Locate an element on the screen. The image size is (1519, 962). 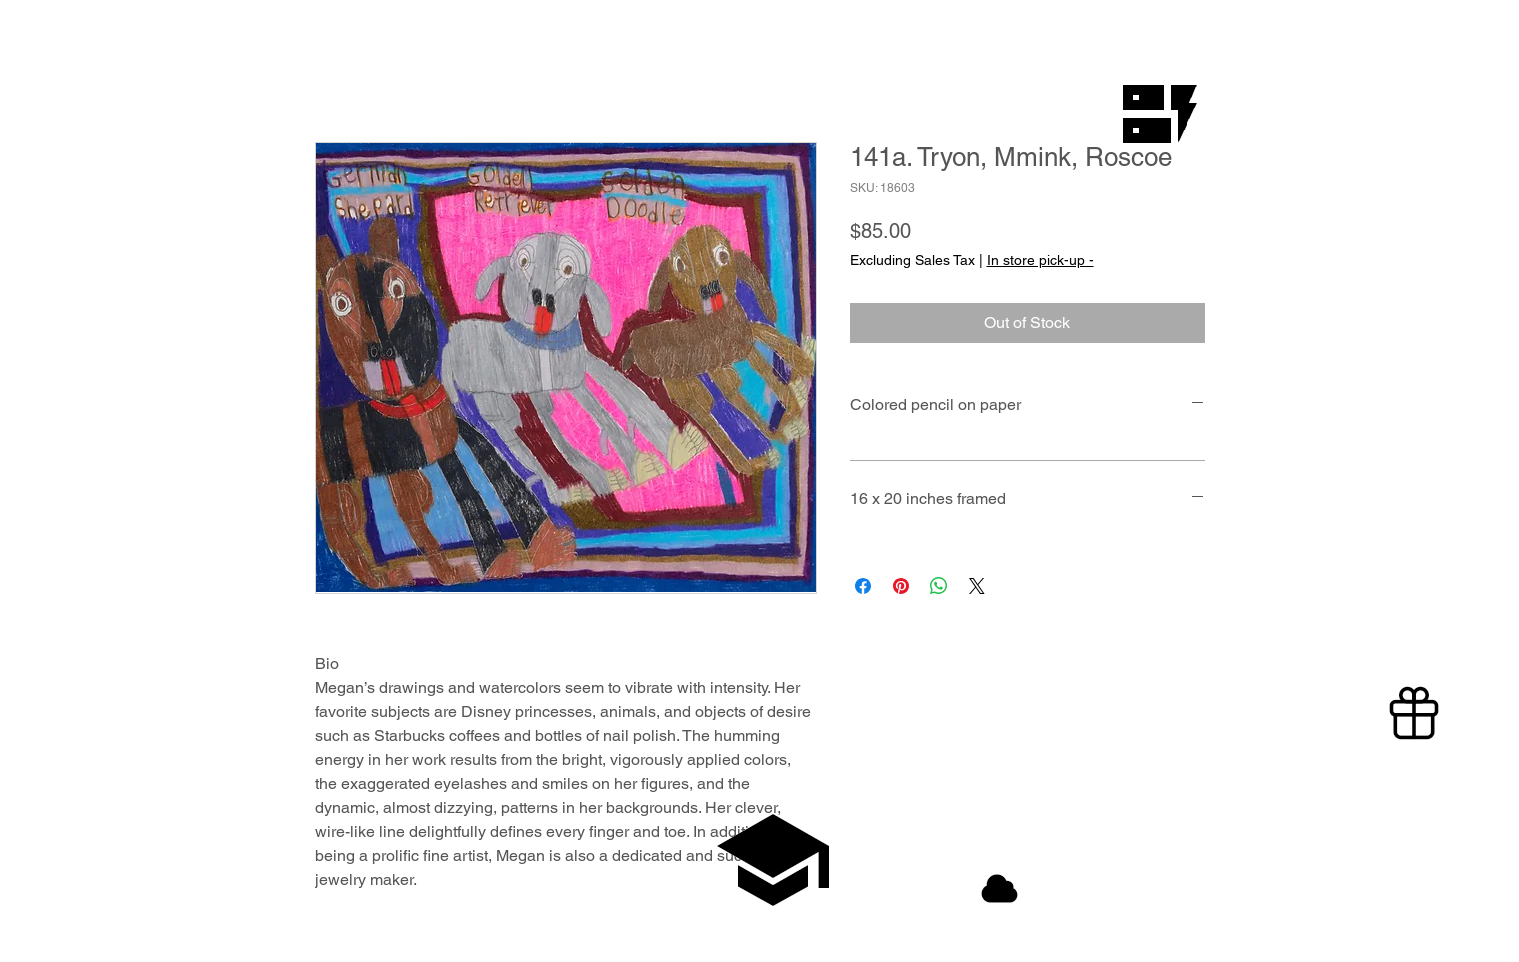
view or redeem a gift is located at coordinates (1414, 713).